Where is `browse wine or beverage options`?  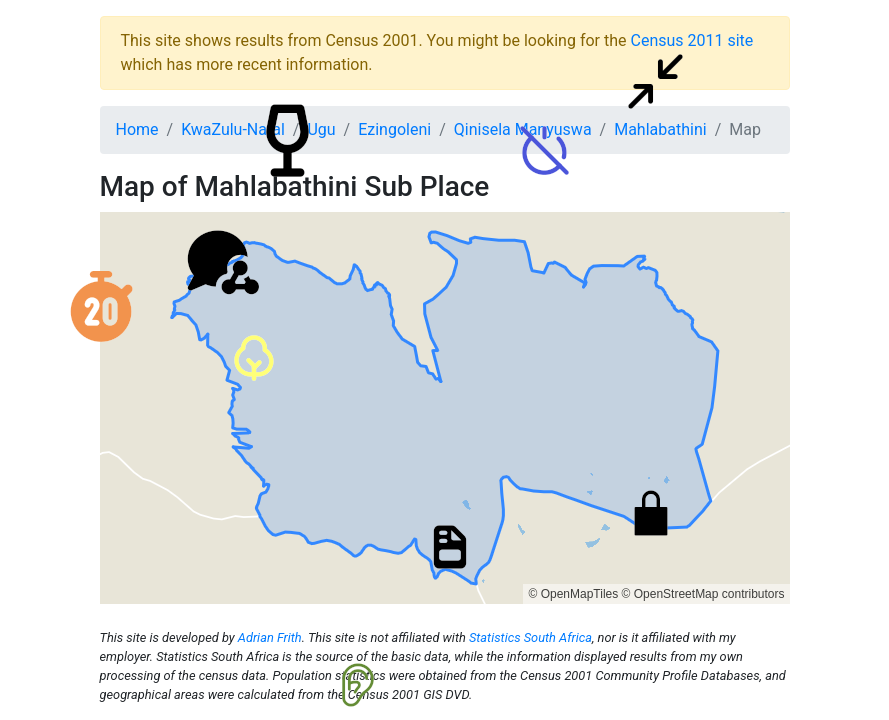
browse wine or beverage options is located at coordinates (287, 138).